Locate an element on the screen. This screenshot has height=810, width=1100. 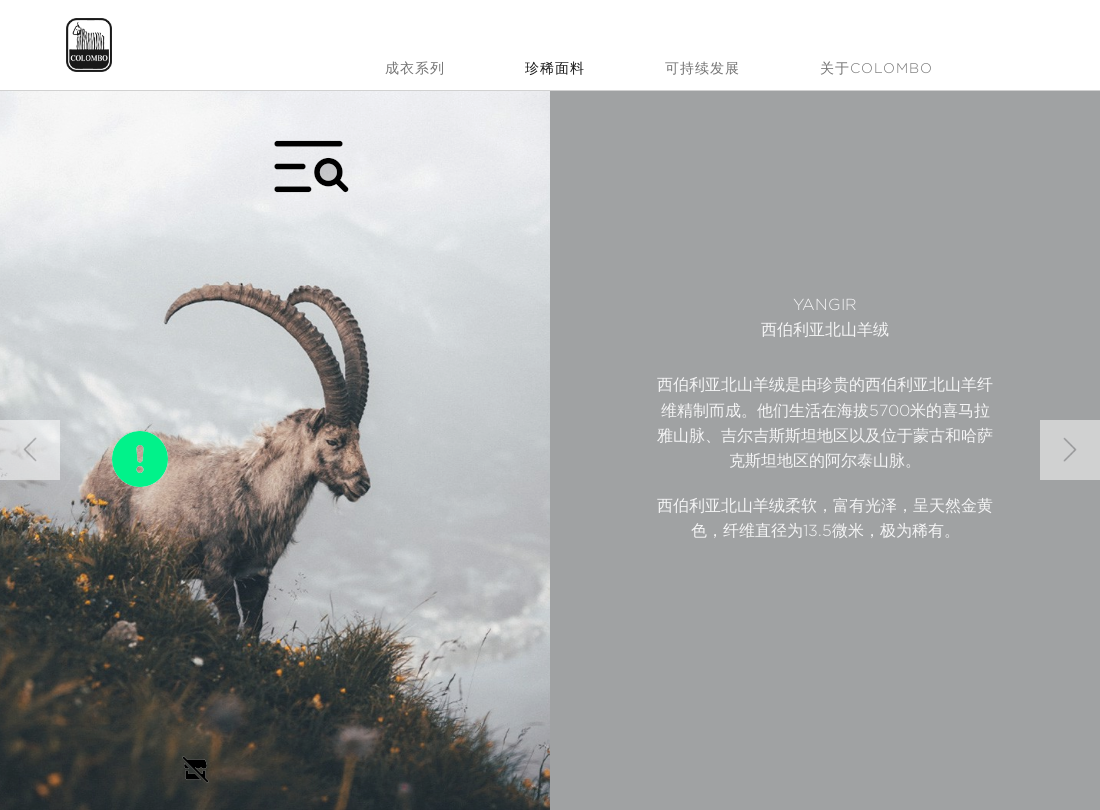
search within a list or document is located at coordinates (308, 166).